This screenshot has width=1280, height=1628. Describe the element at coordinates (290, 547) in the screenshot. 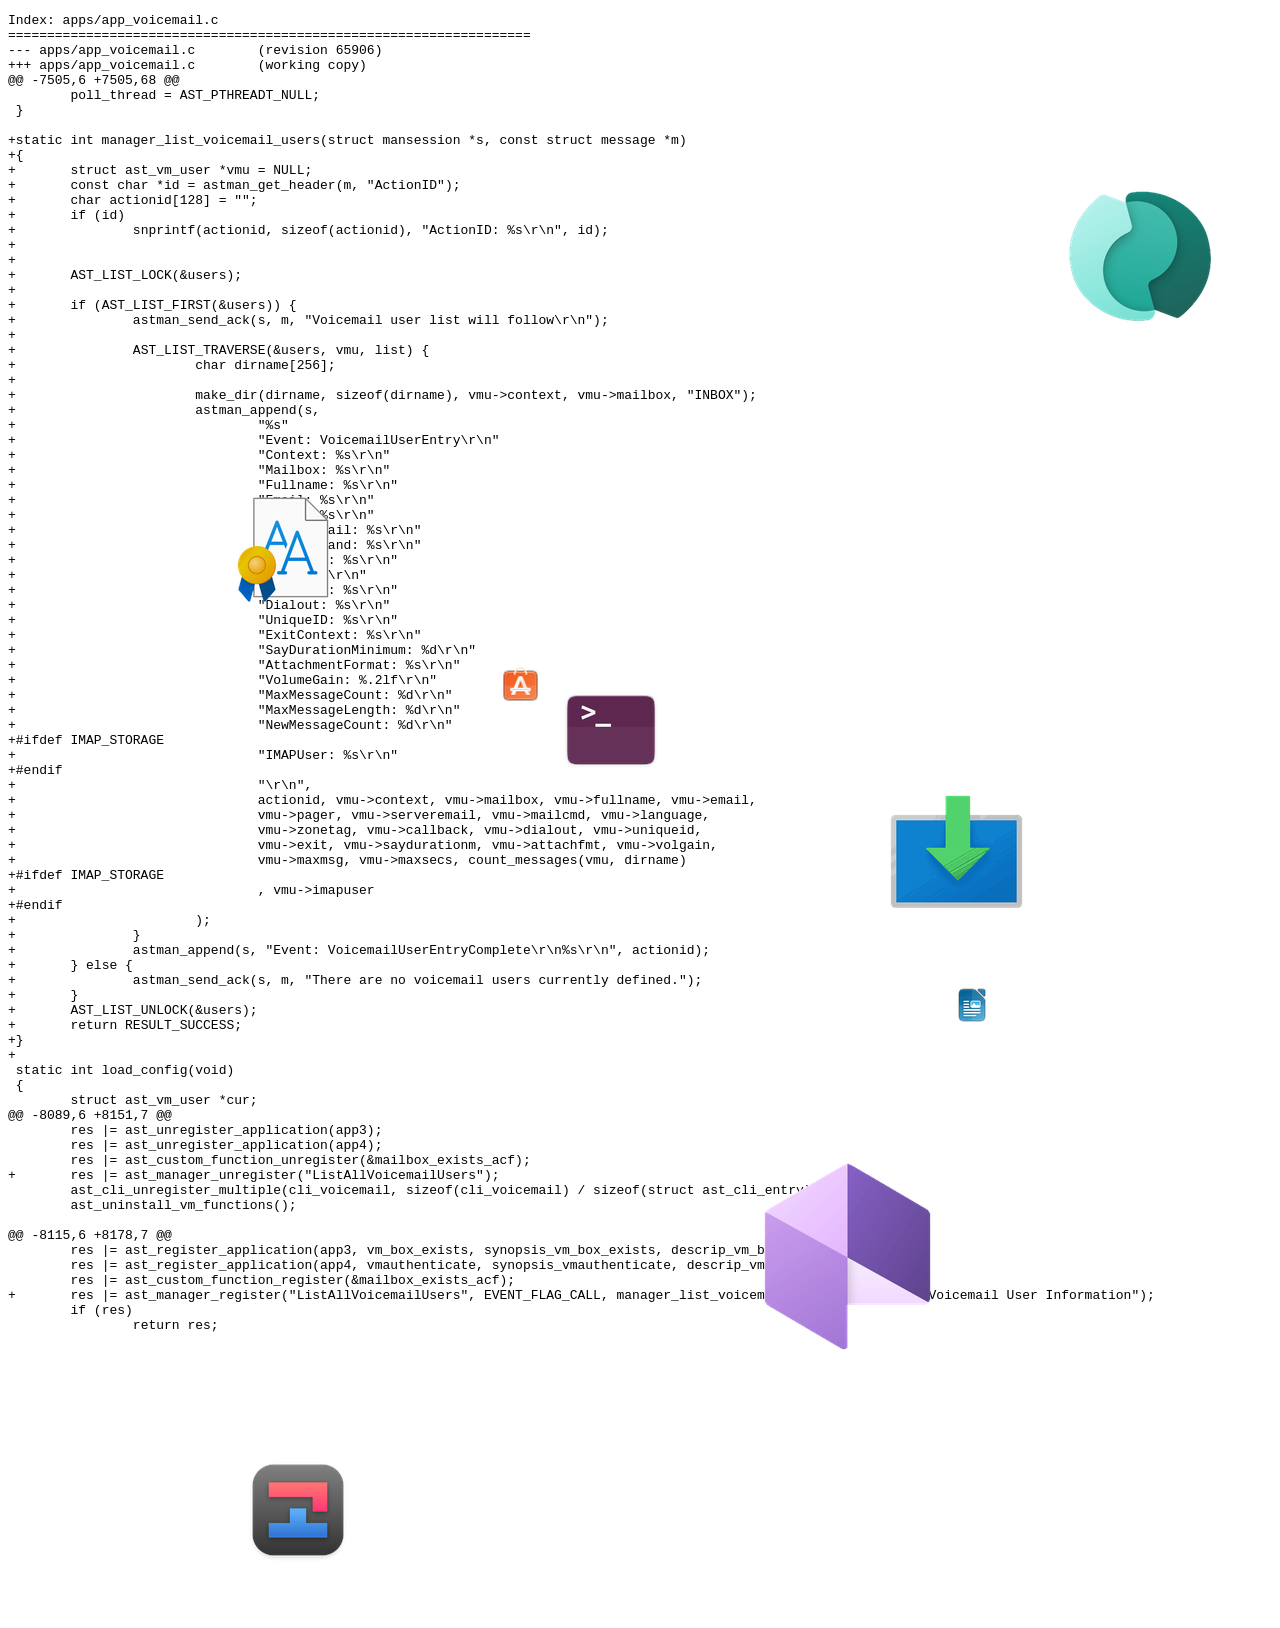

I see `a certified or premium font file` at that location.